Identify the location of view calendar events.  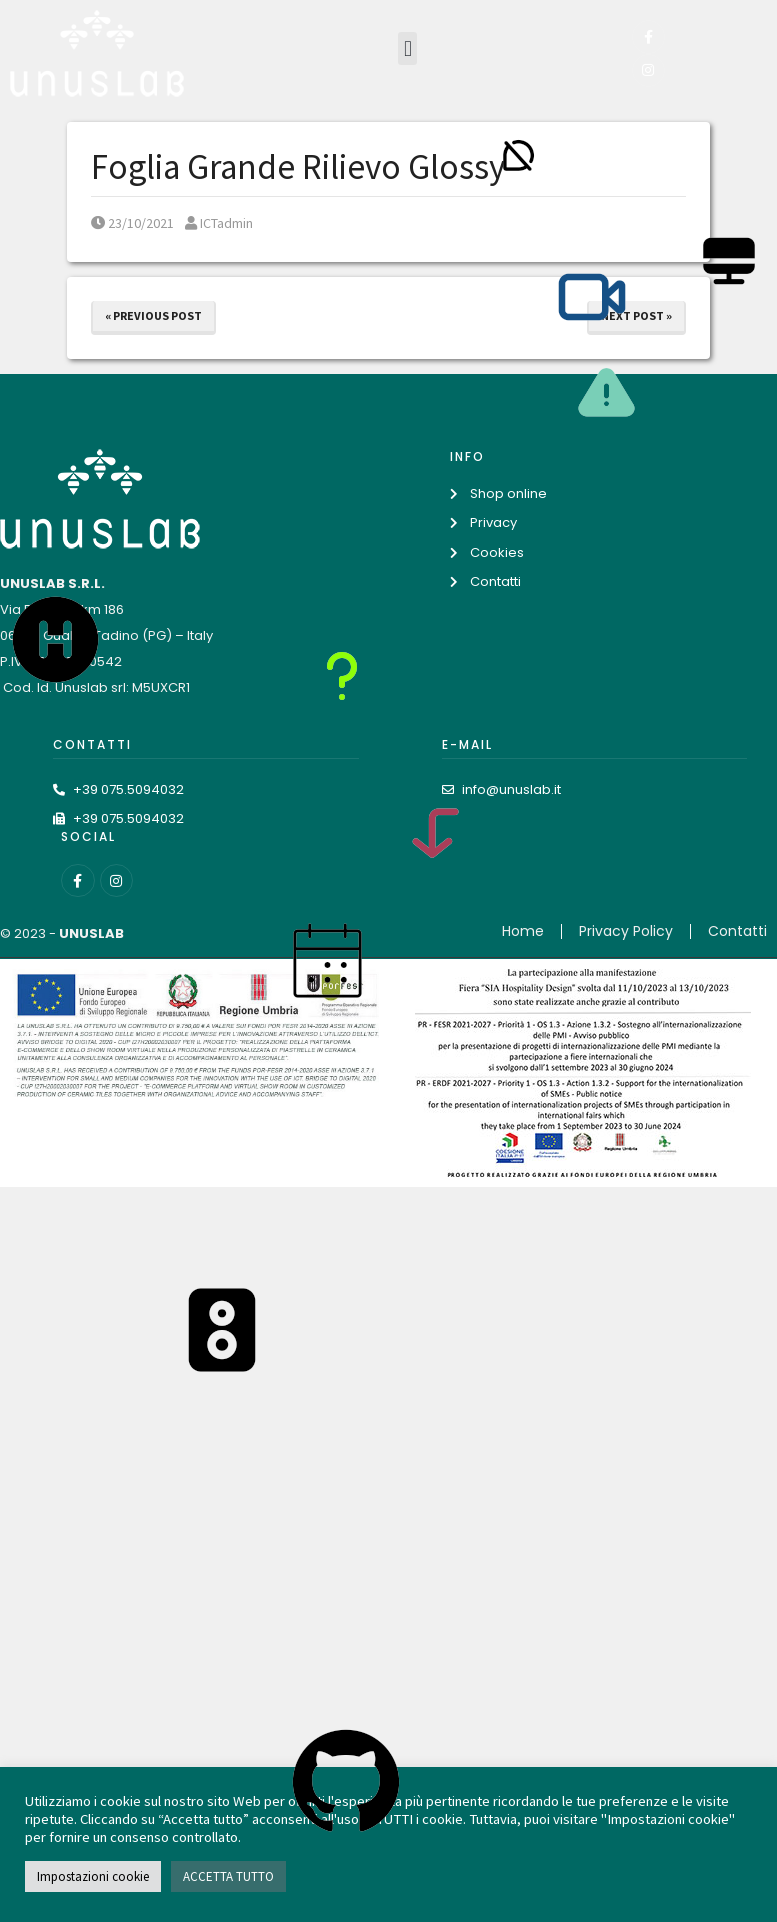
(327, 963).